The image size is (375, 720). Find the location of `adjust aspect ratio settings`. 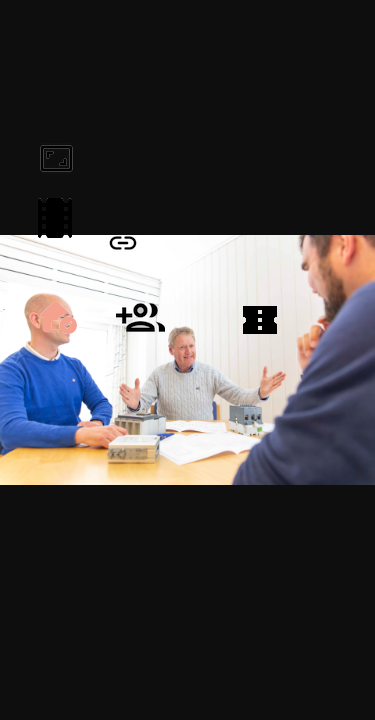

adjust aspect ratio settings is located at coordinates (56, 158).